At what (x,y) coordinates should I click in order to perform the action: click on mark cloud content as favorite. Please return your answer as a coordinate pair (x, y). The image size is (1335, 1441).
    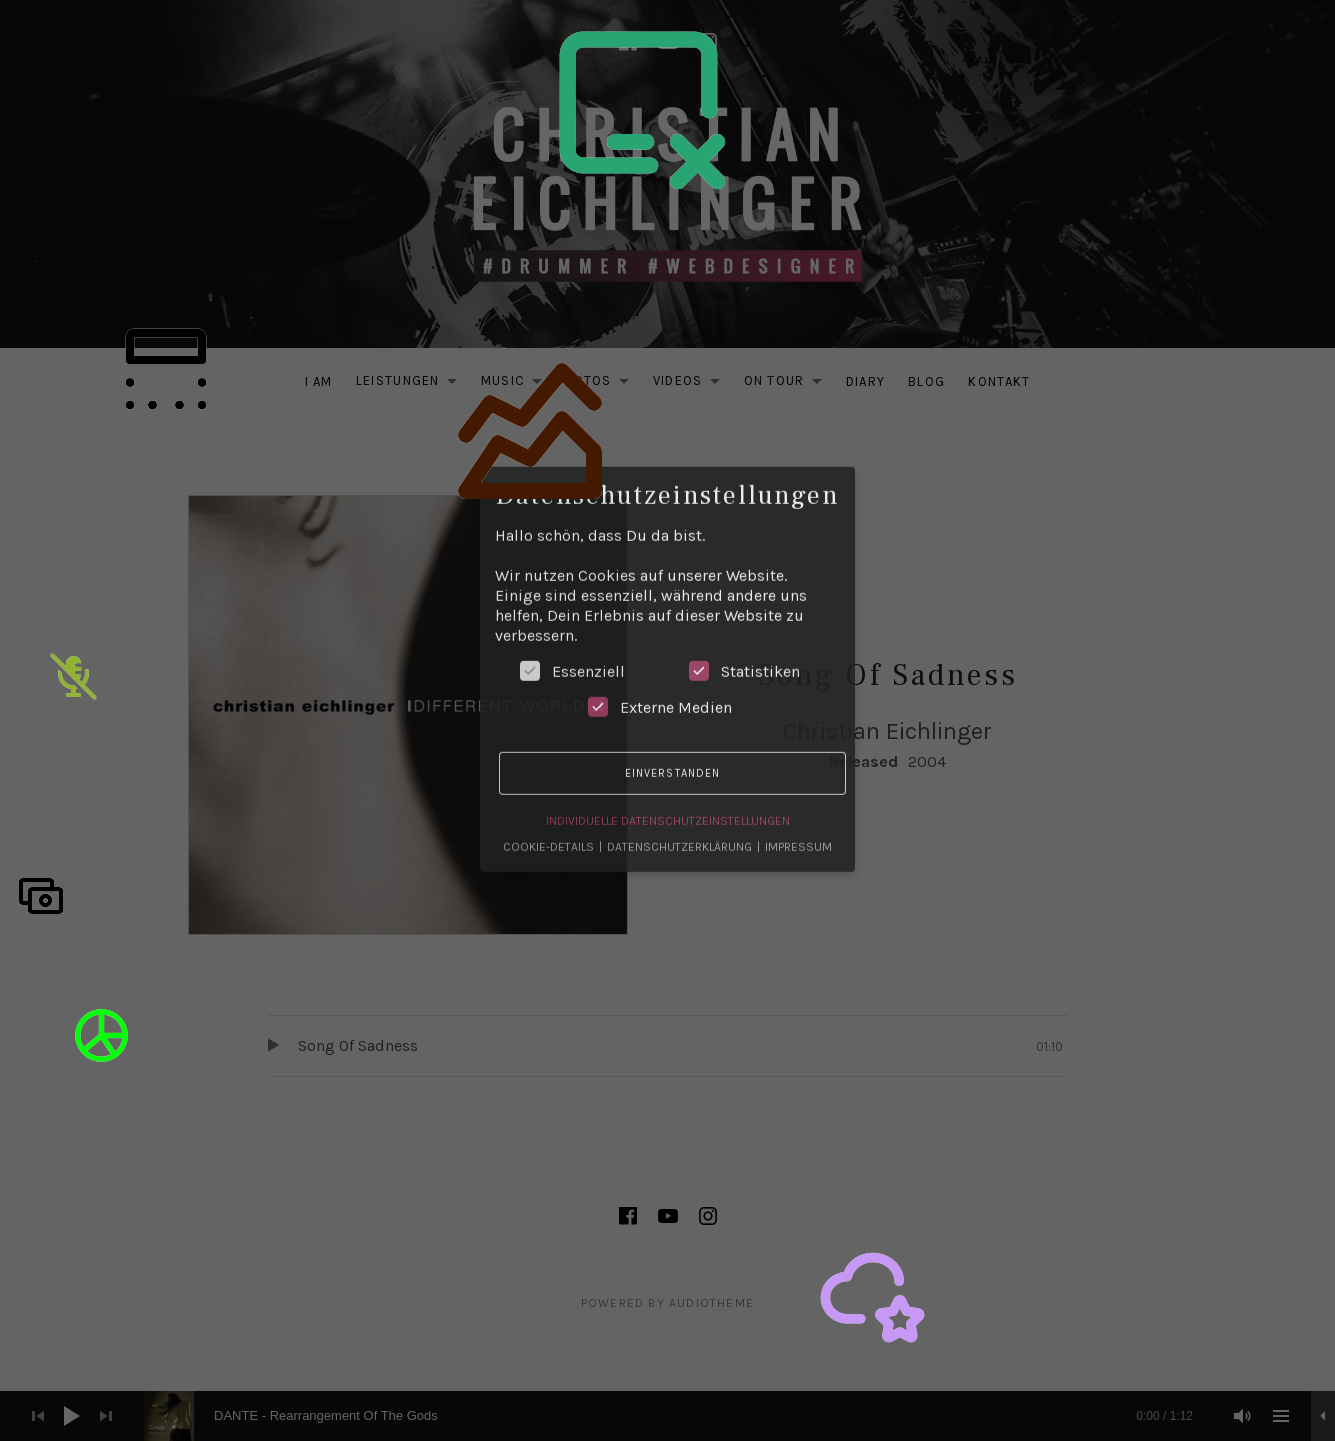
    Looking at the image, I should click on (872, 1290).